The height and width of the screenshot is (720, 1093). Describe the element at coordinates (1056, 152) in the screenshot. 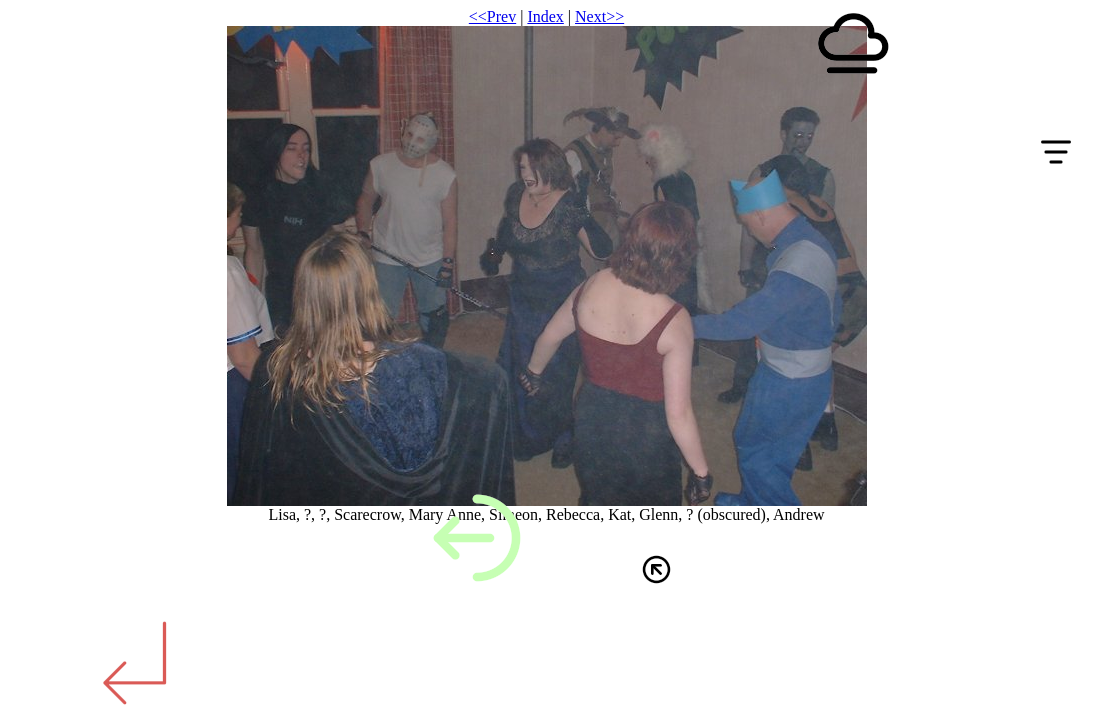

I see `filter list or search results` at that location.